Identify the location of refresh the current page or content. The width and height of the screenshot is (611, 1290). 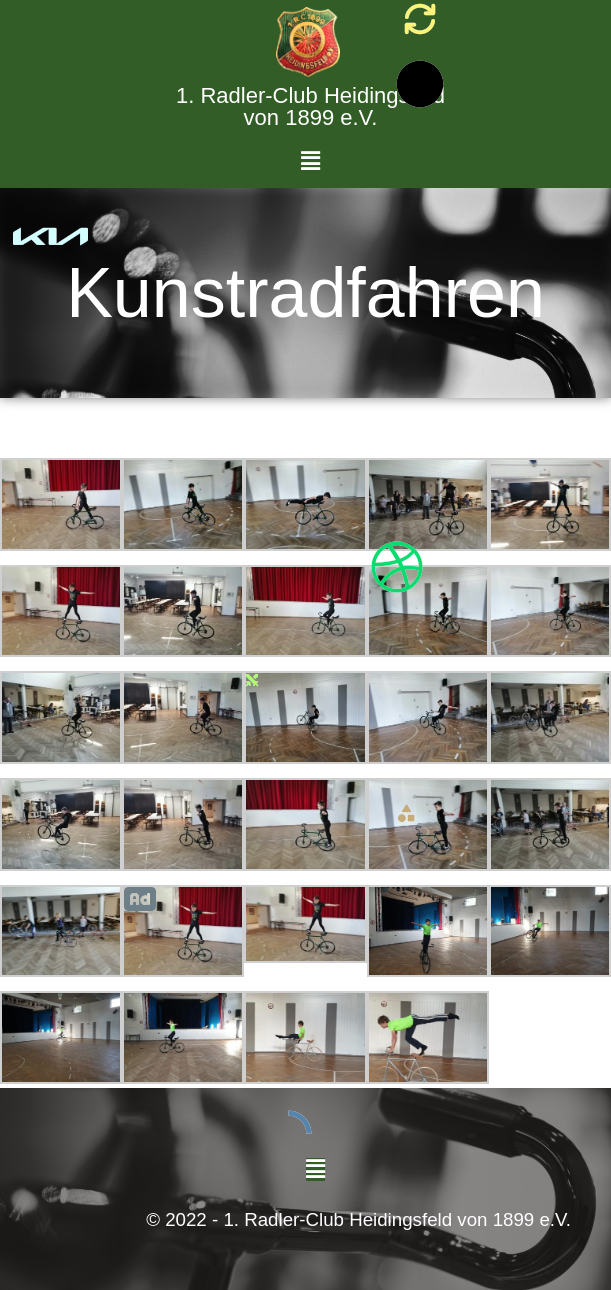
(420, 19).